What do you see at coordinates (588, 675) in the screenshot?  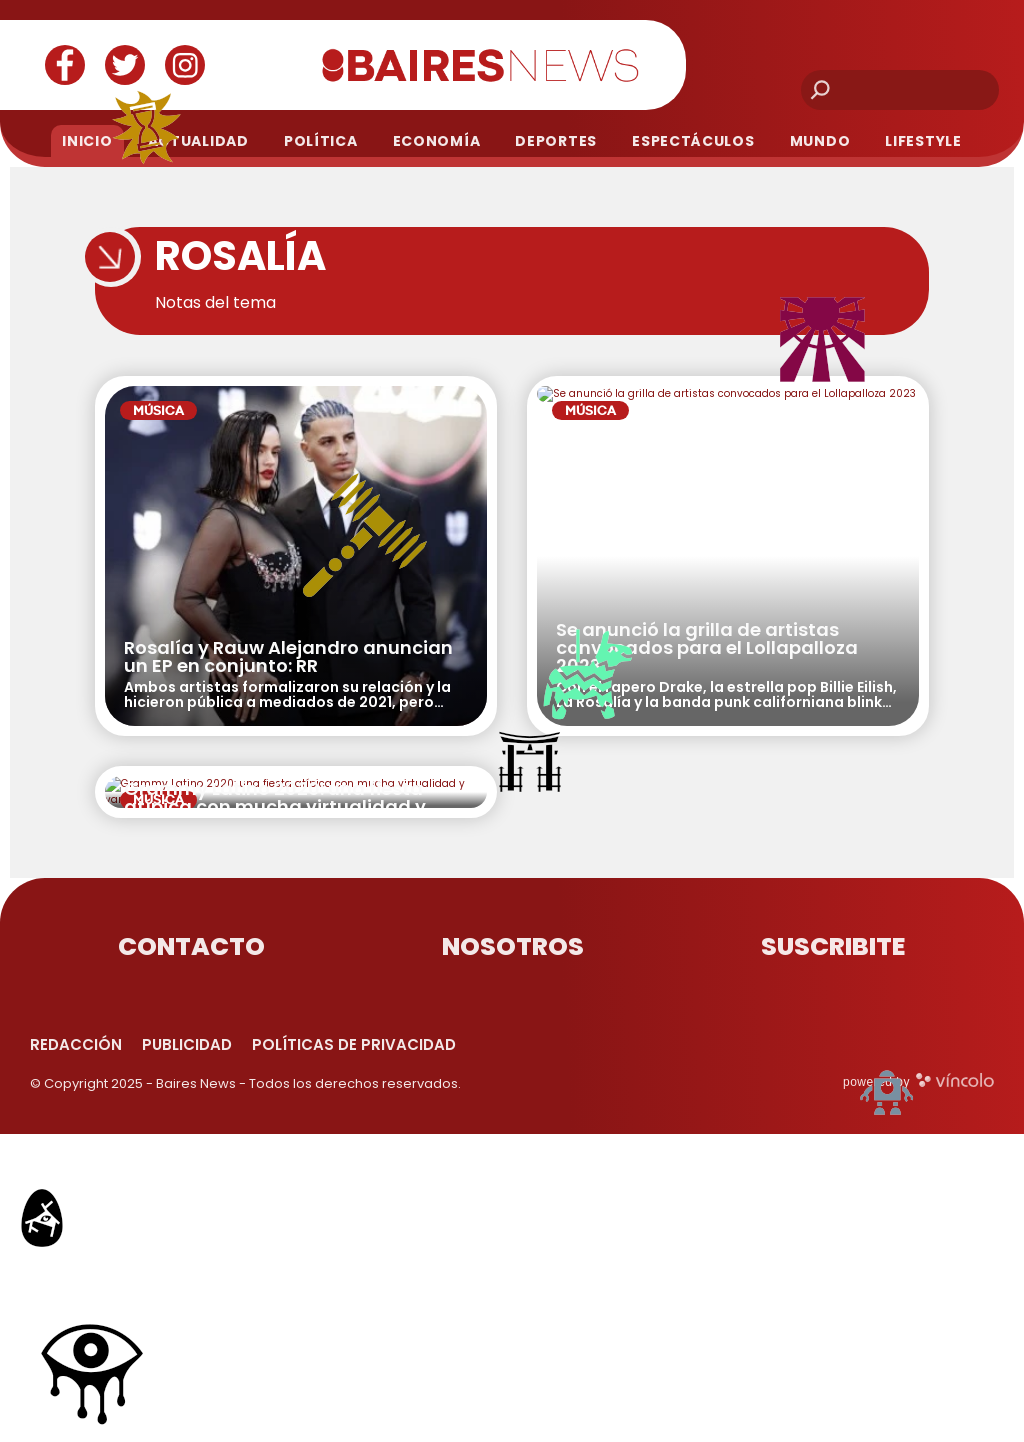 I see `party or celebration theme indicator` at bounding box center [588, 675].